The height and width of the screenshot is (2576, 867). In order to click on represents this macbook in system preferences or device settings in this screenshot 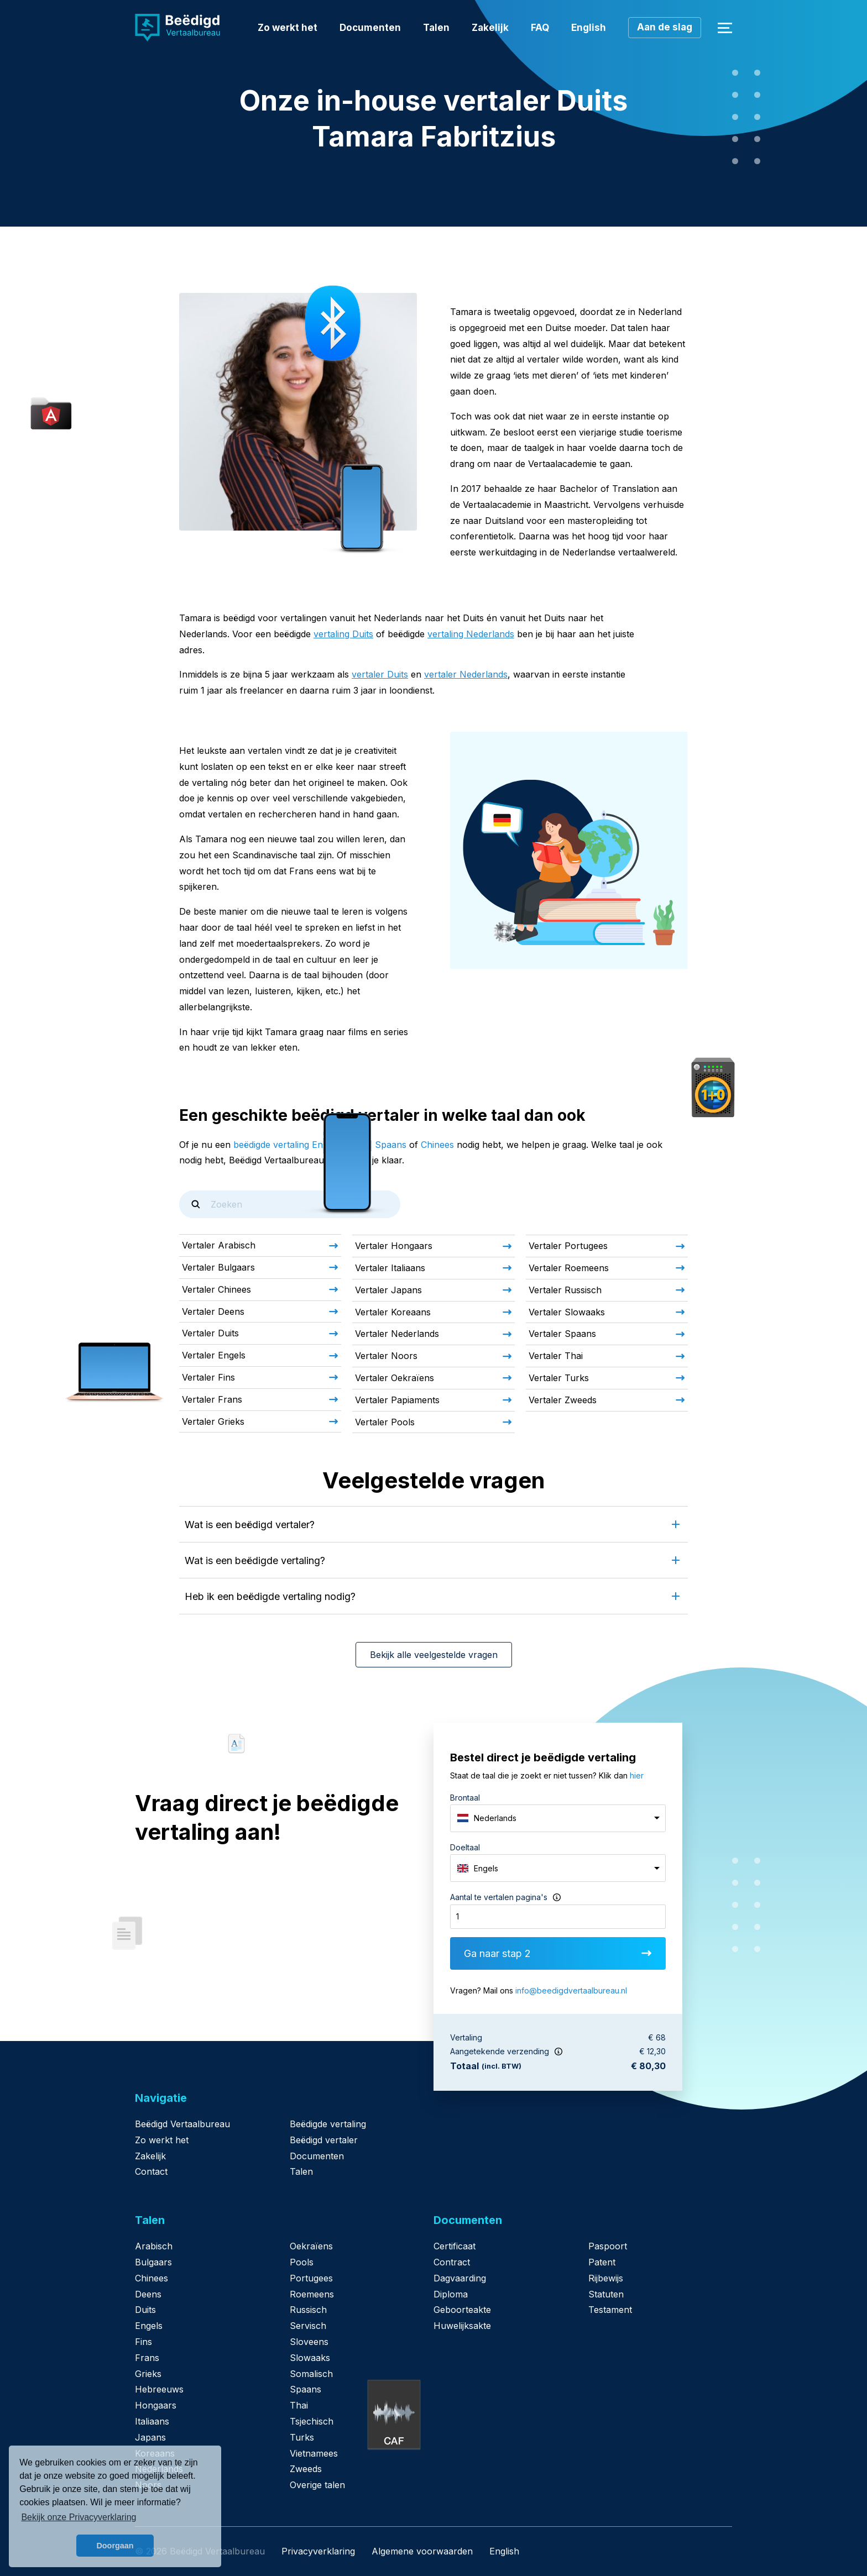, I will do `click(114, 1363)`.